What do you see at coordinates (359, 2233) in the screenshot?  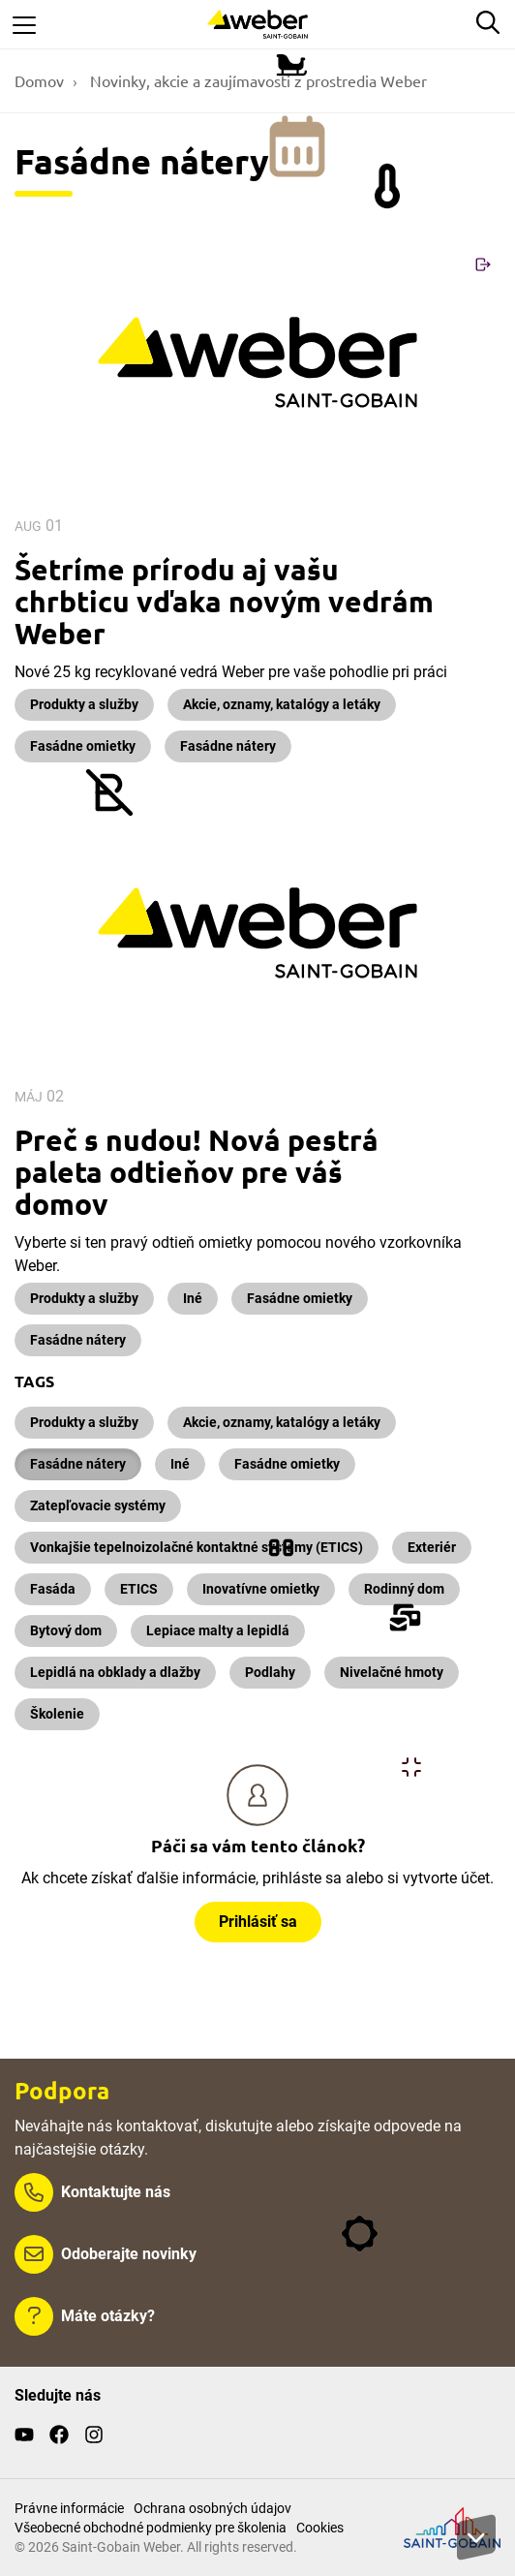 I see `reduce screen brightness` at bounding box center [359, 2233].